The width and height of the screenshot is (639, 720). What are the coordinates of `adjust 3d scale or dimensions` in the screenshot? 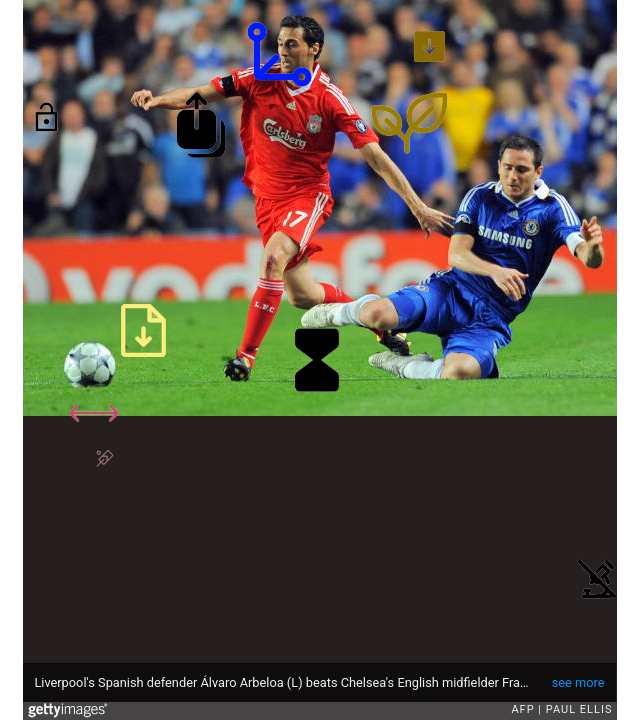 It's located at (279, 54).